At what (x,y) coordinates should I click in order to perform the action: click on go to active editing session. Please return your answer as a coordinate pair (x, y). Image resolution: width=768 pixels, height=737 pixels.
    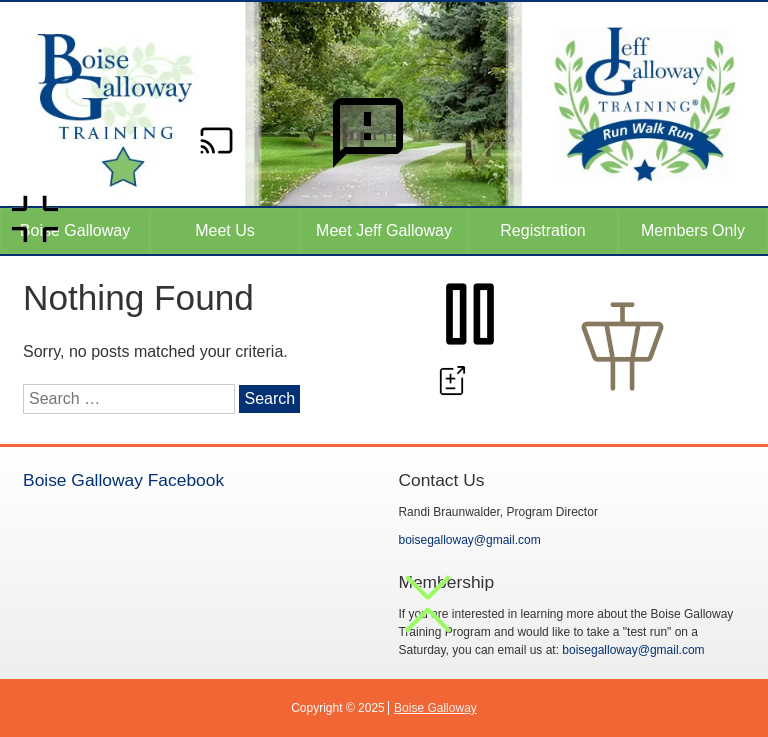
    Looking at the image, I should click on (451, 381).